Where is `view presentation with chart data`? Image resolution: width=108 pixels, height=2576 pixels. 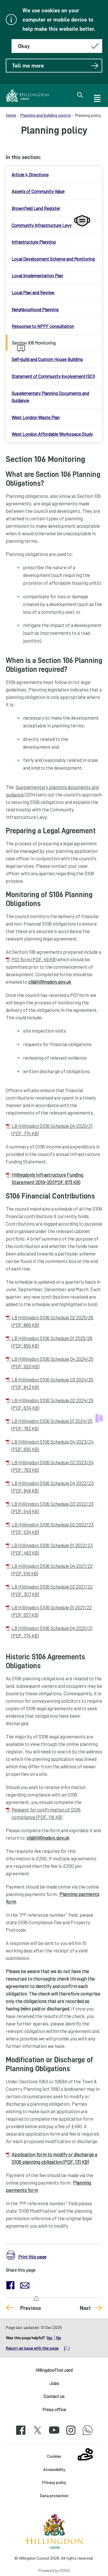 view presentation with chart data is located at coordinates (21, 348).